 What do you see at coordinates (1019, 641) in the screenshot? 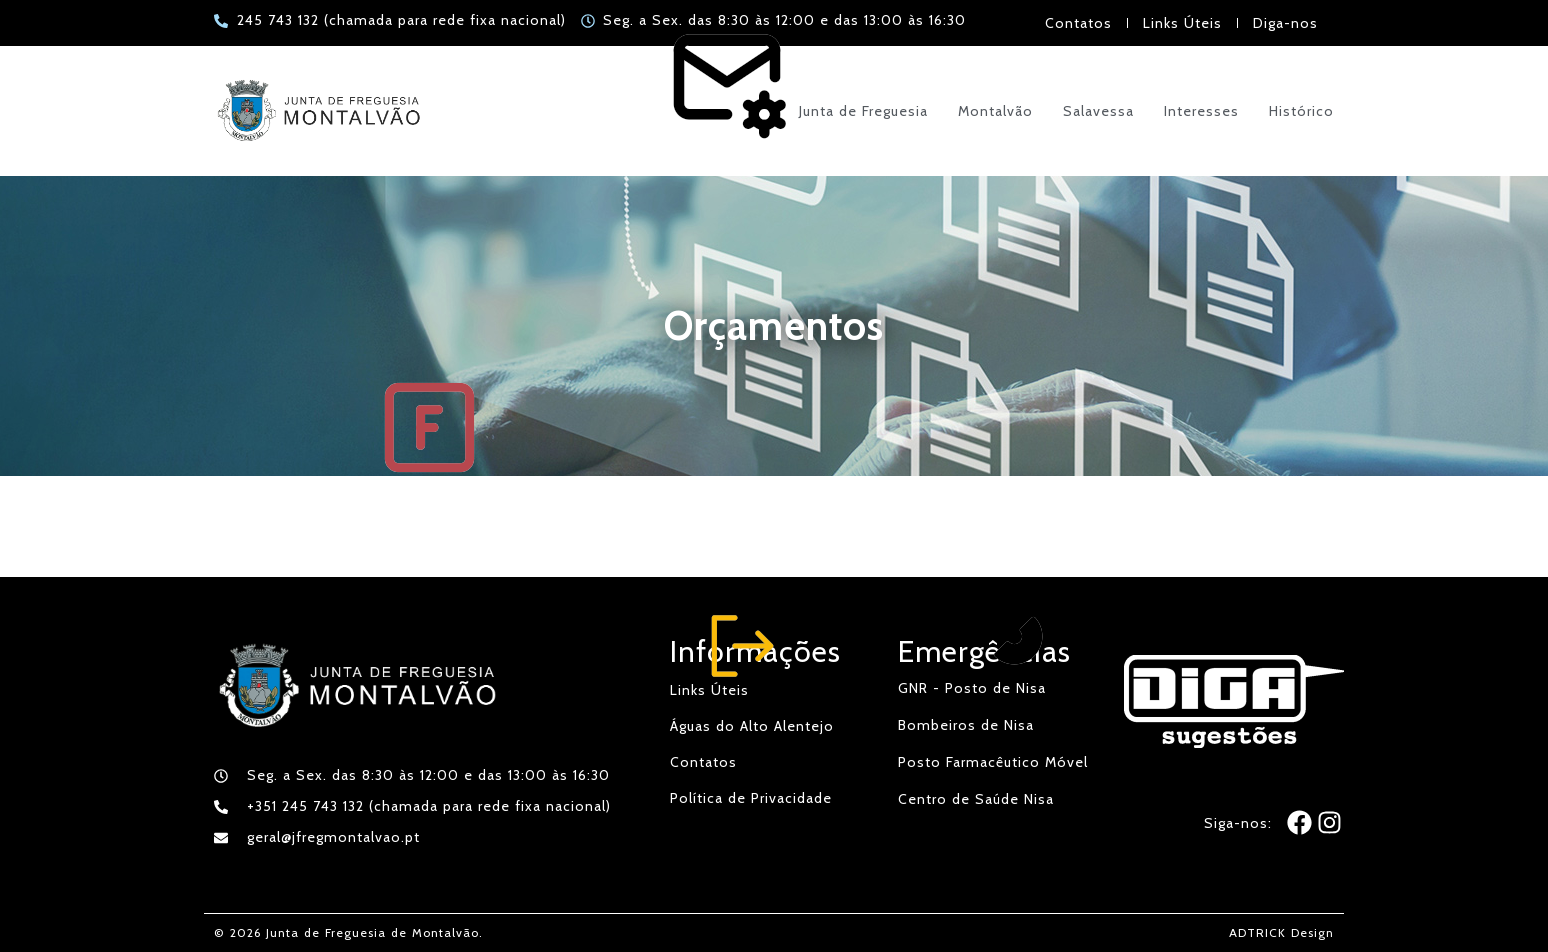
I see `food or fruit category icon` at bounding box center [1019, 641].